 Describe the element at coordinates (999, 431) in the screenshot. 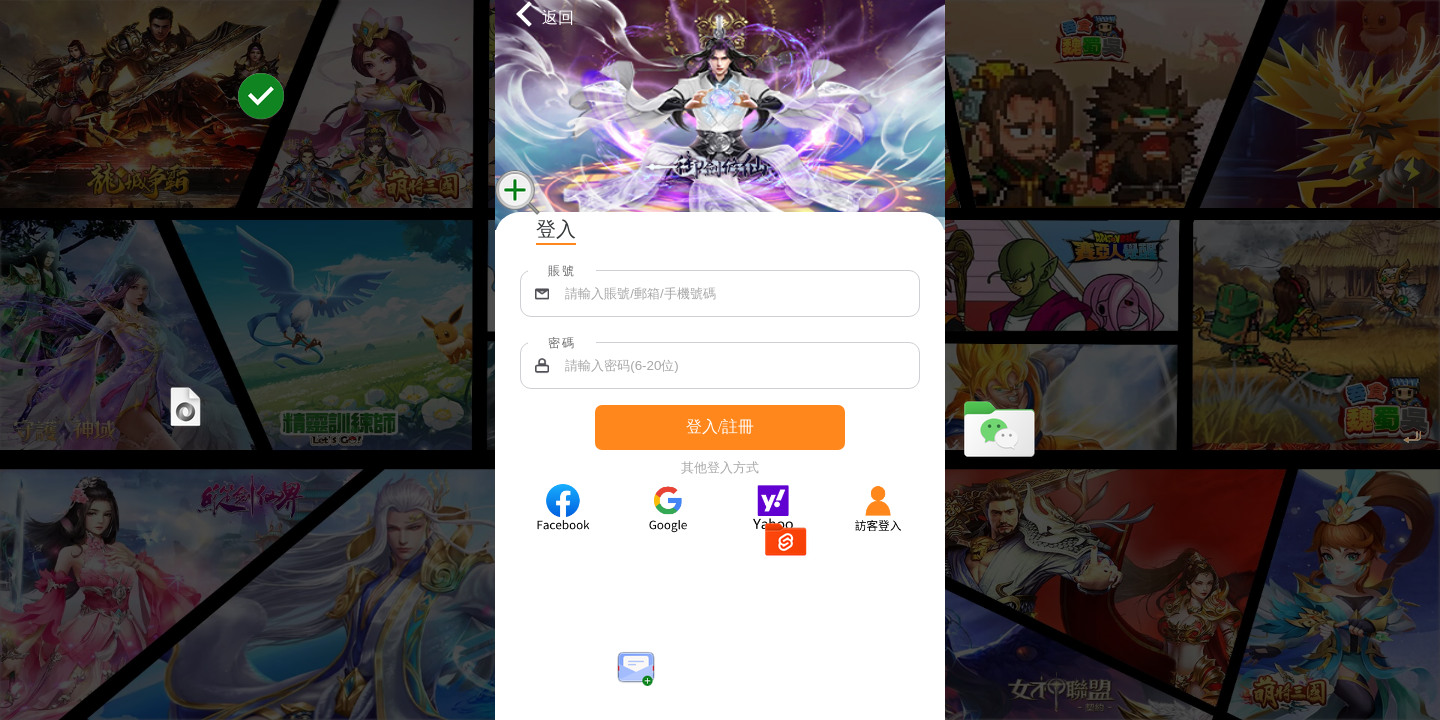

I see `open wechat files folder` at that location.